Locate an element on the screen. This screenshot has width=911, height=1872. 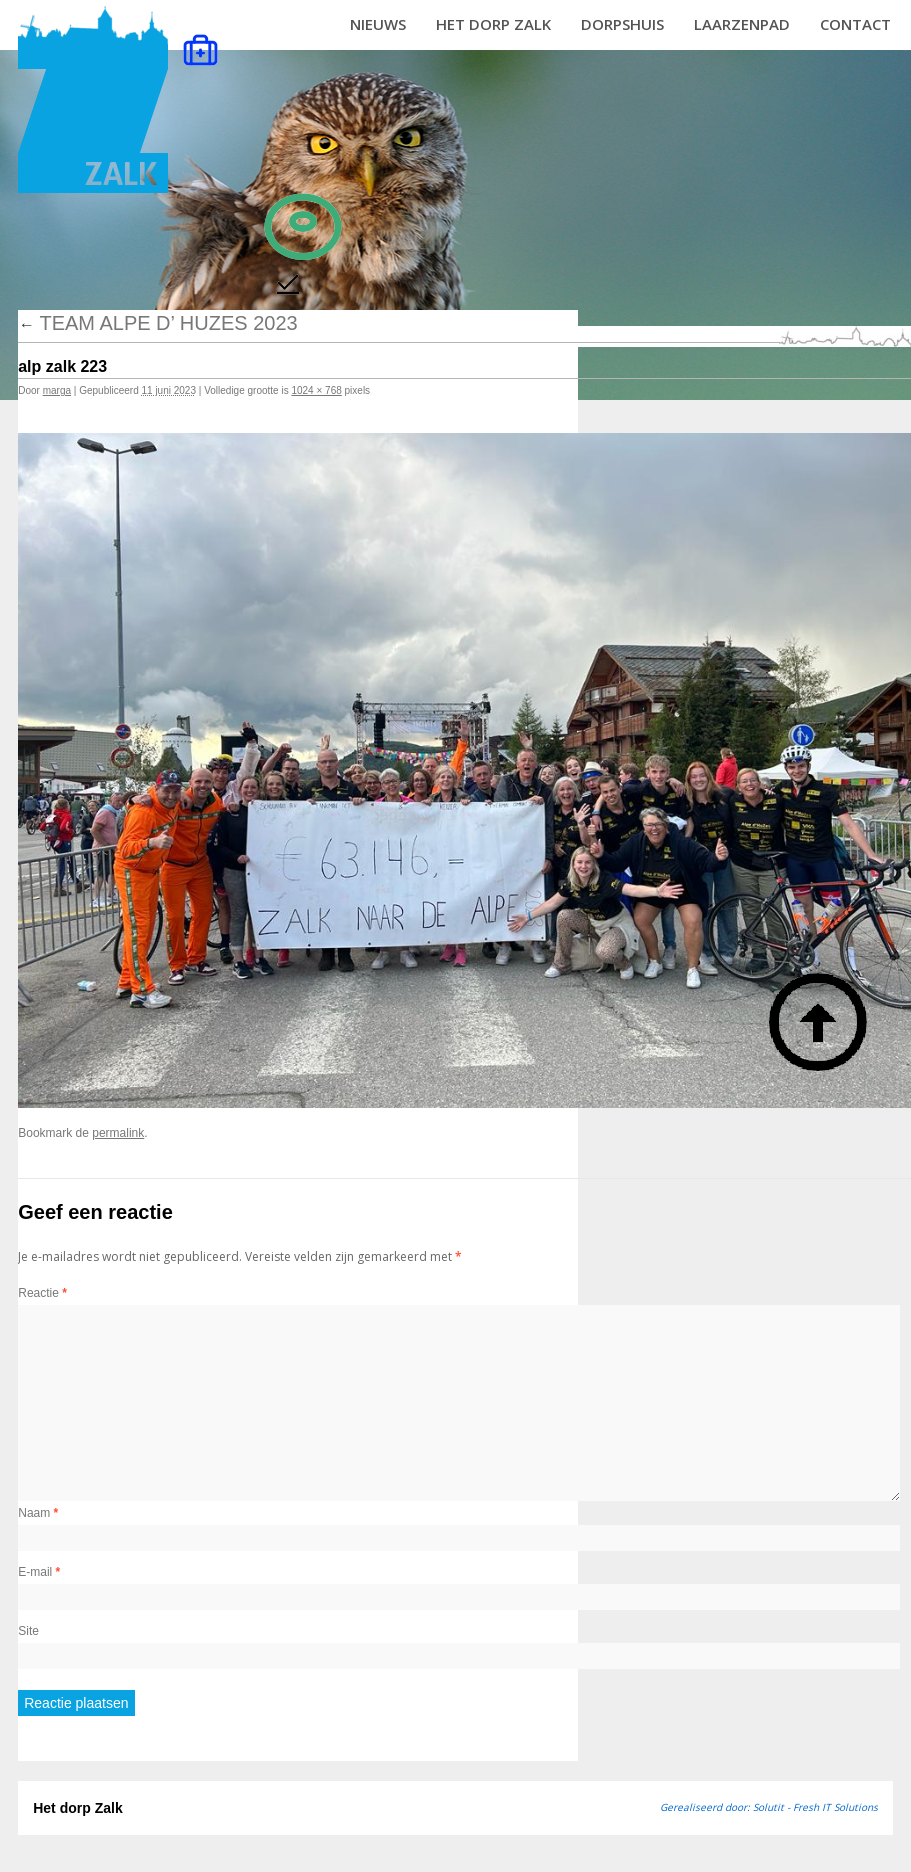
select a 3D torus shape in modeling software is located at coordinates (303, 225).